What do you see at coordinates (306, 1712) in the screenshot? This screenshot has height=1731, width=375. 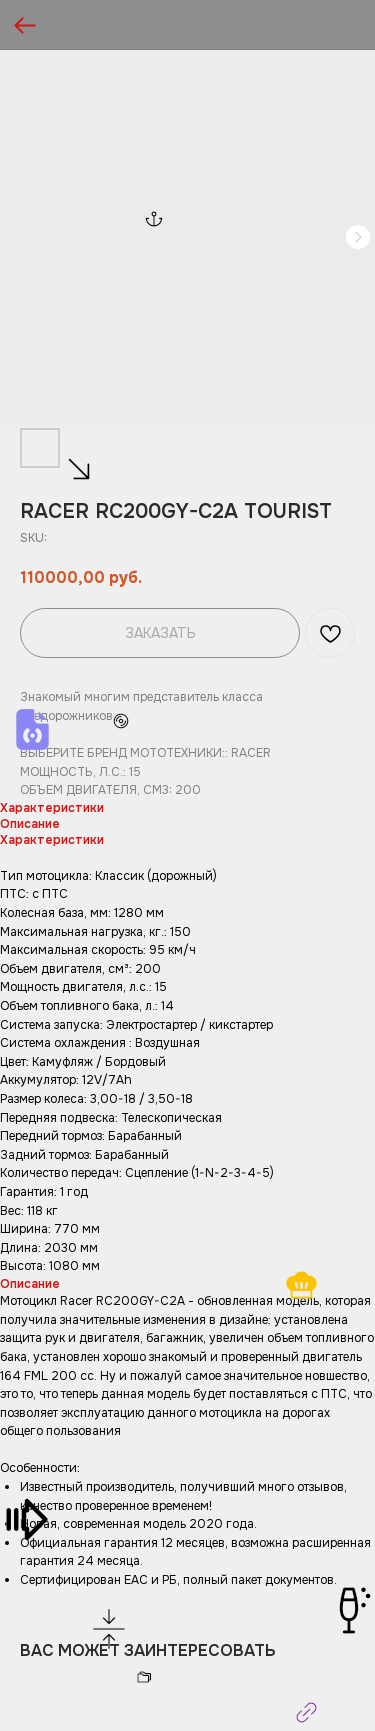 I see `copy or share a link` at bounding box center [306, 1712].